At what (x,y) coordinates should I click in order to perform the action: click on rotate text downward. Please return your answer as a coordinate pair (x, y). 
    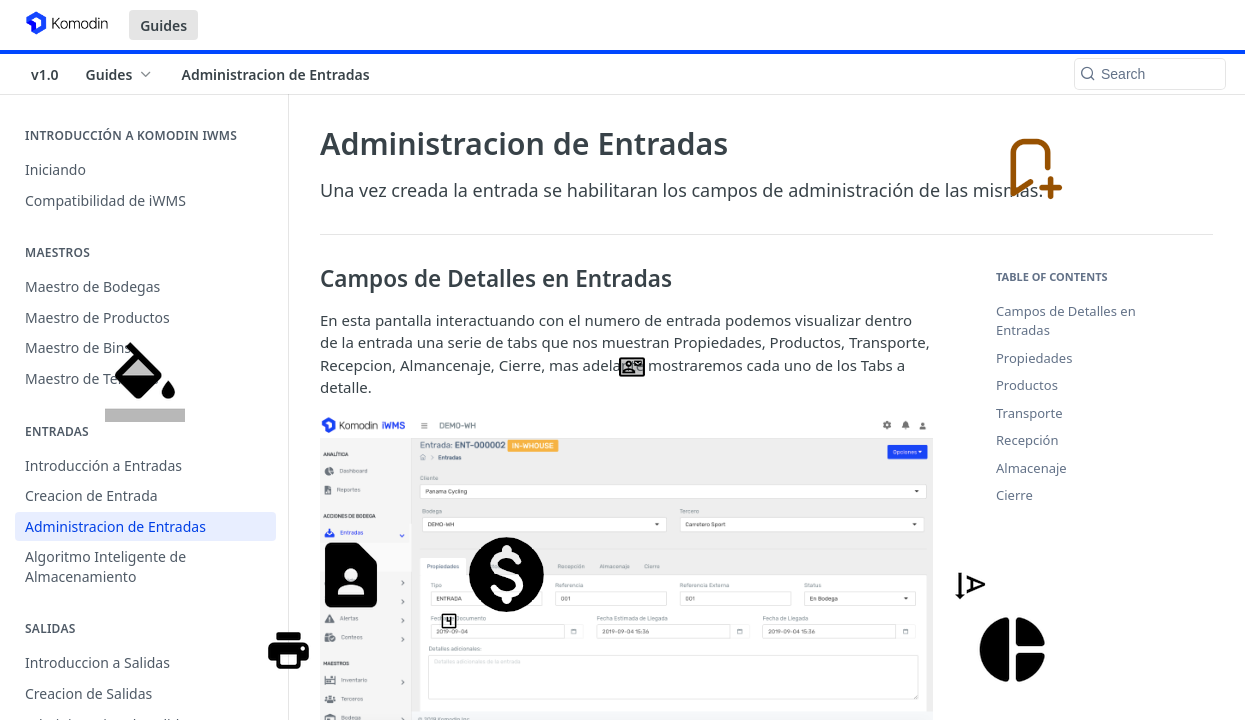
    Looking at the image, I should click on (970, 586).